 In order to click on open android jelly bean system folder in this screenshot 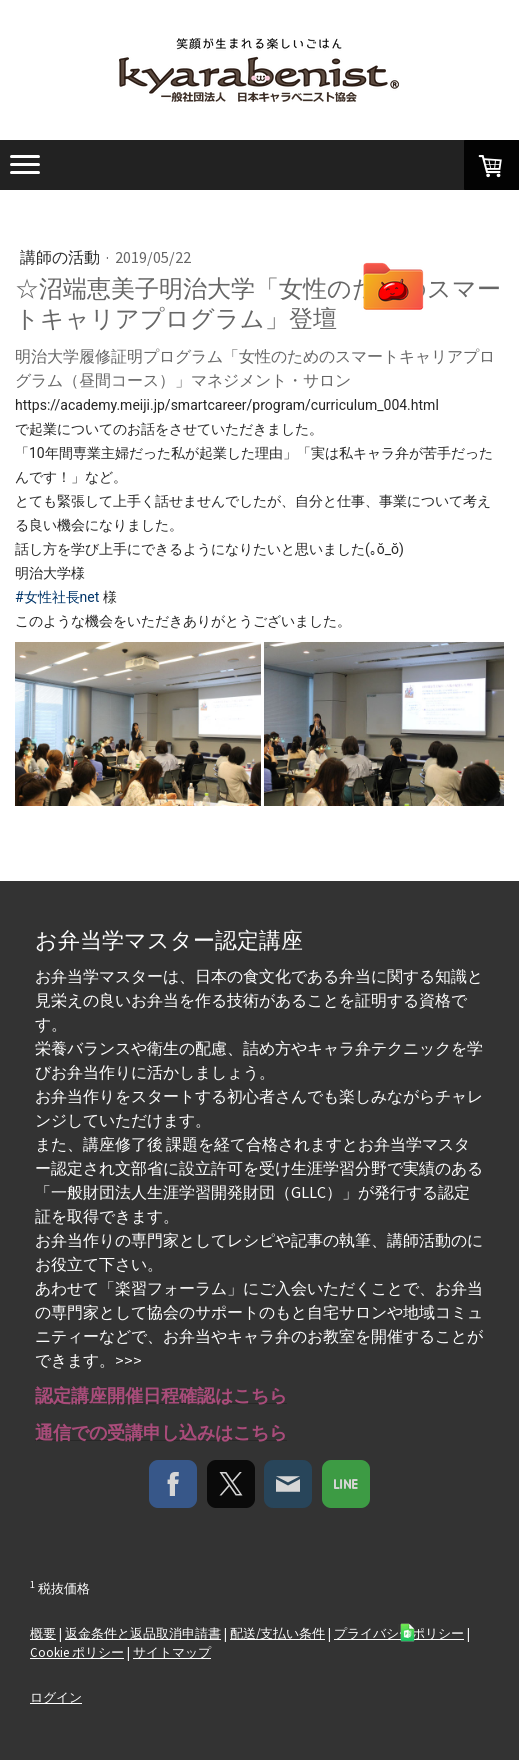, I will do `click(393, 288)`.